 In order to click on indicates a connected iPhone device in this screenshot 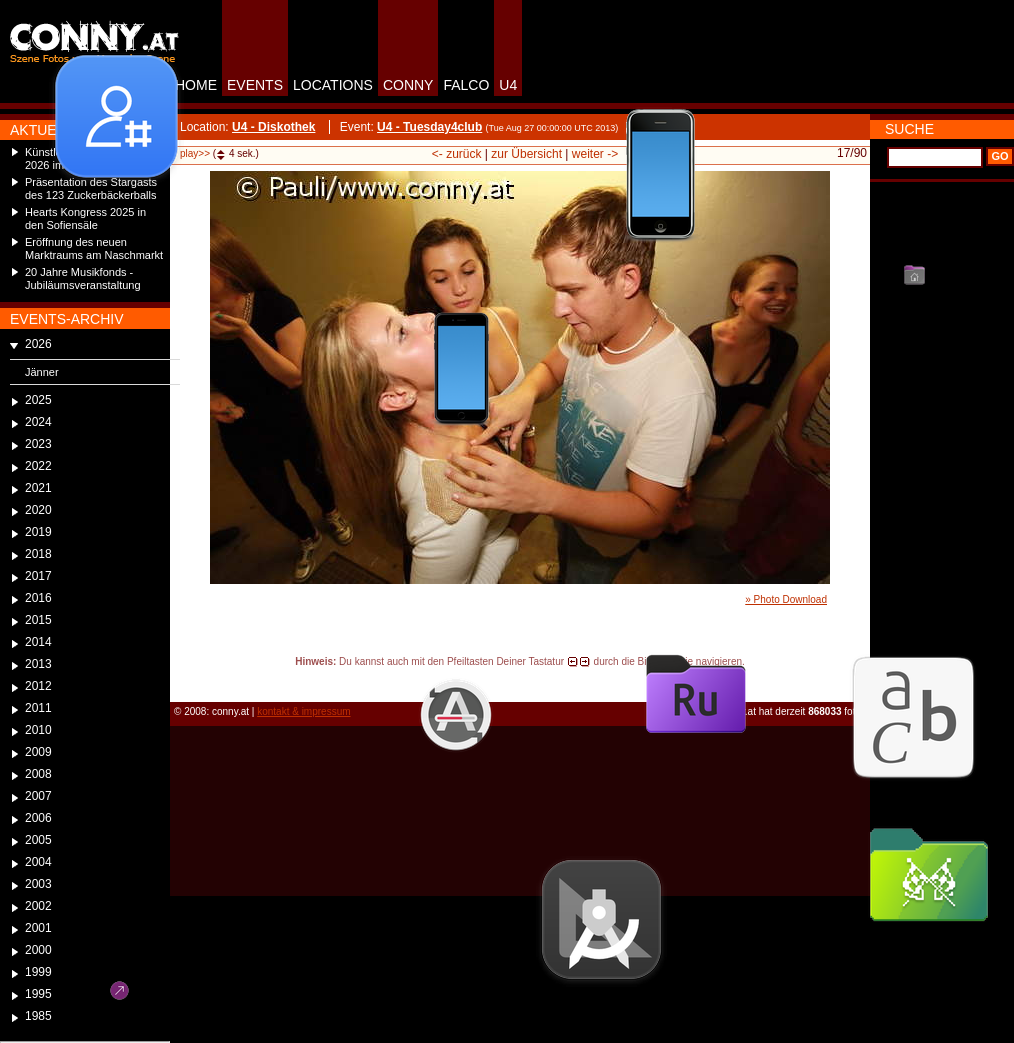, I will do `click(660, 174)`.